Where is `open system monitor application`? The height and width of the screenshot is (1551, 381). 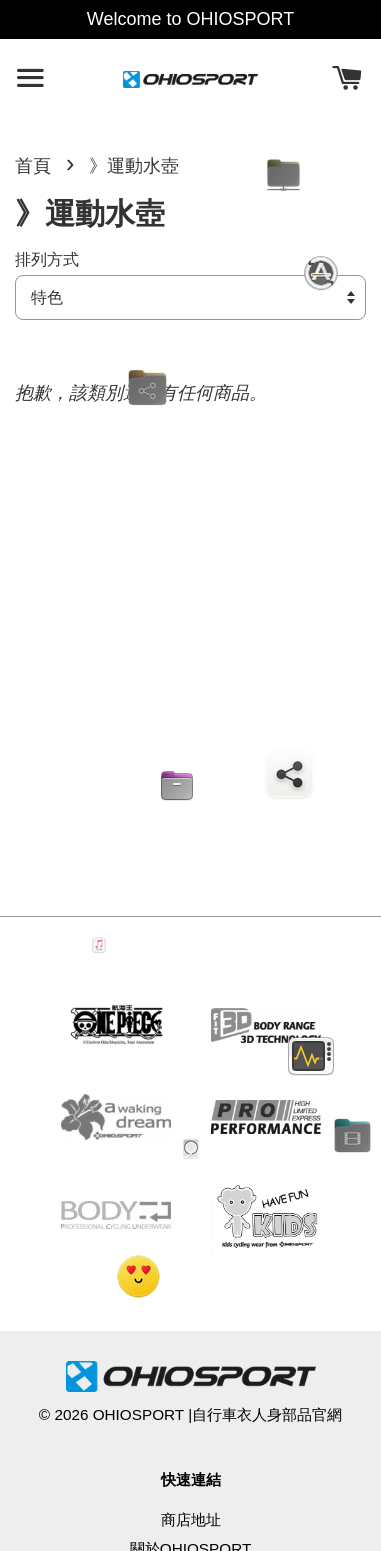
open system monitor application is located at coordinates (311, 1056).